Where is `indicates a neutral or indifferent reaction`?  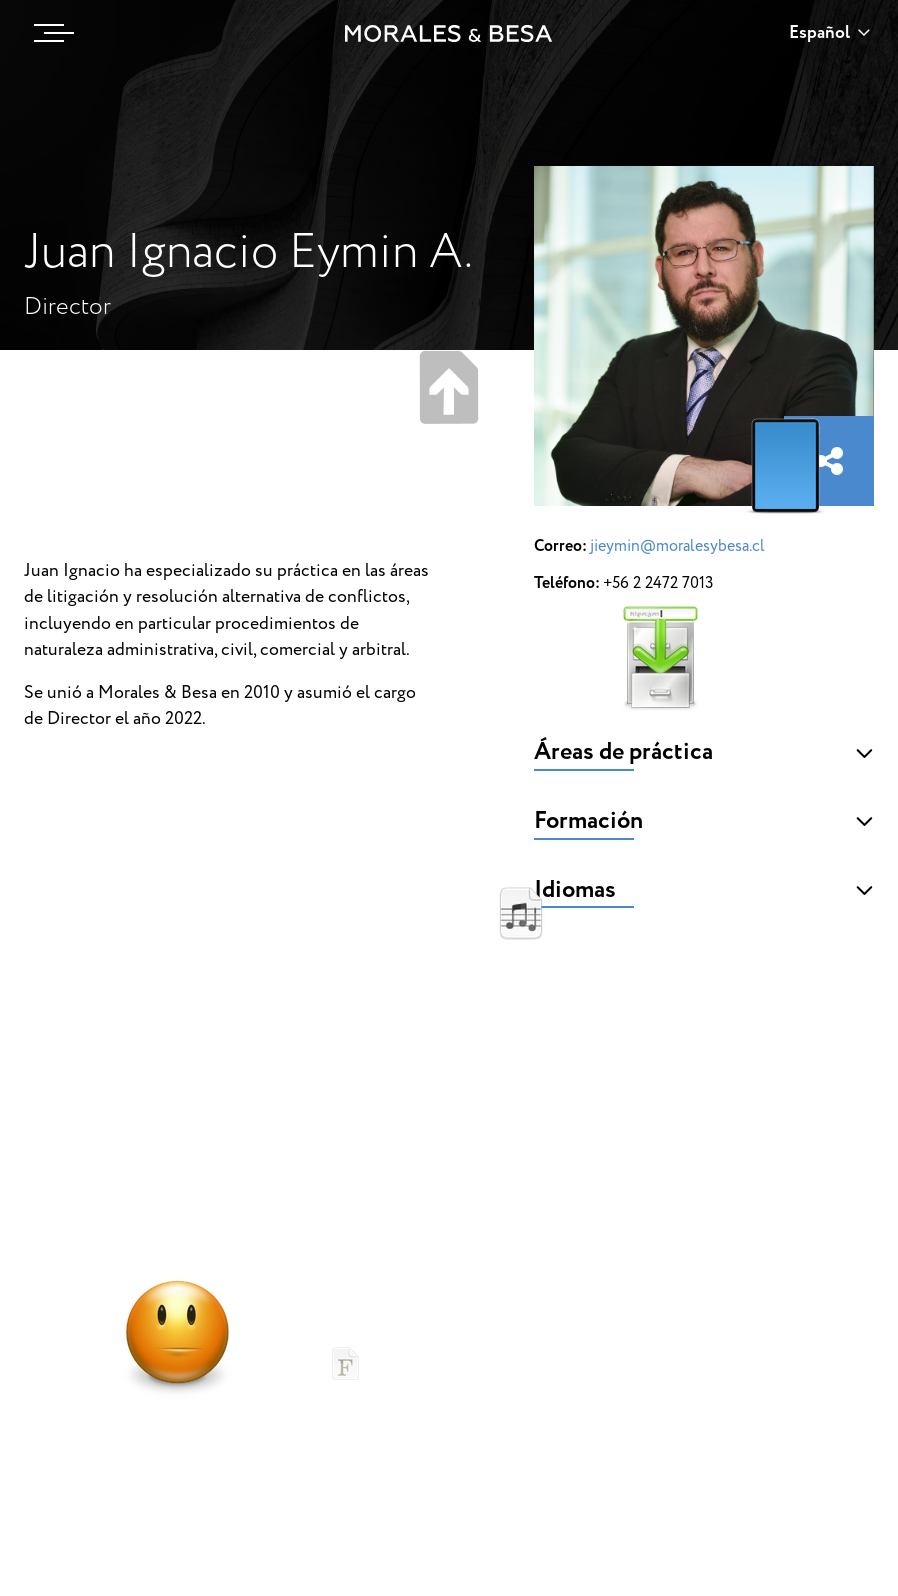 indicates a neutral or indifferent reaction is located at coordinates (178, 1337).